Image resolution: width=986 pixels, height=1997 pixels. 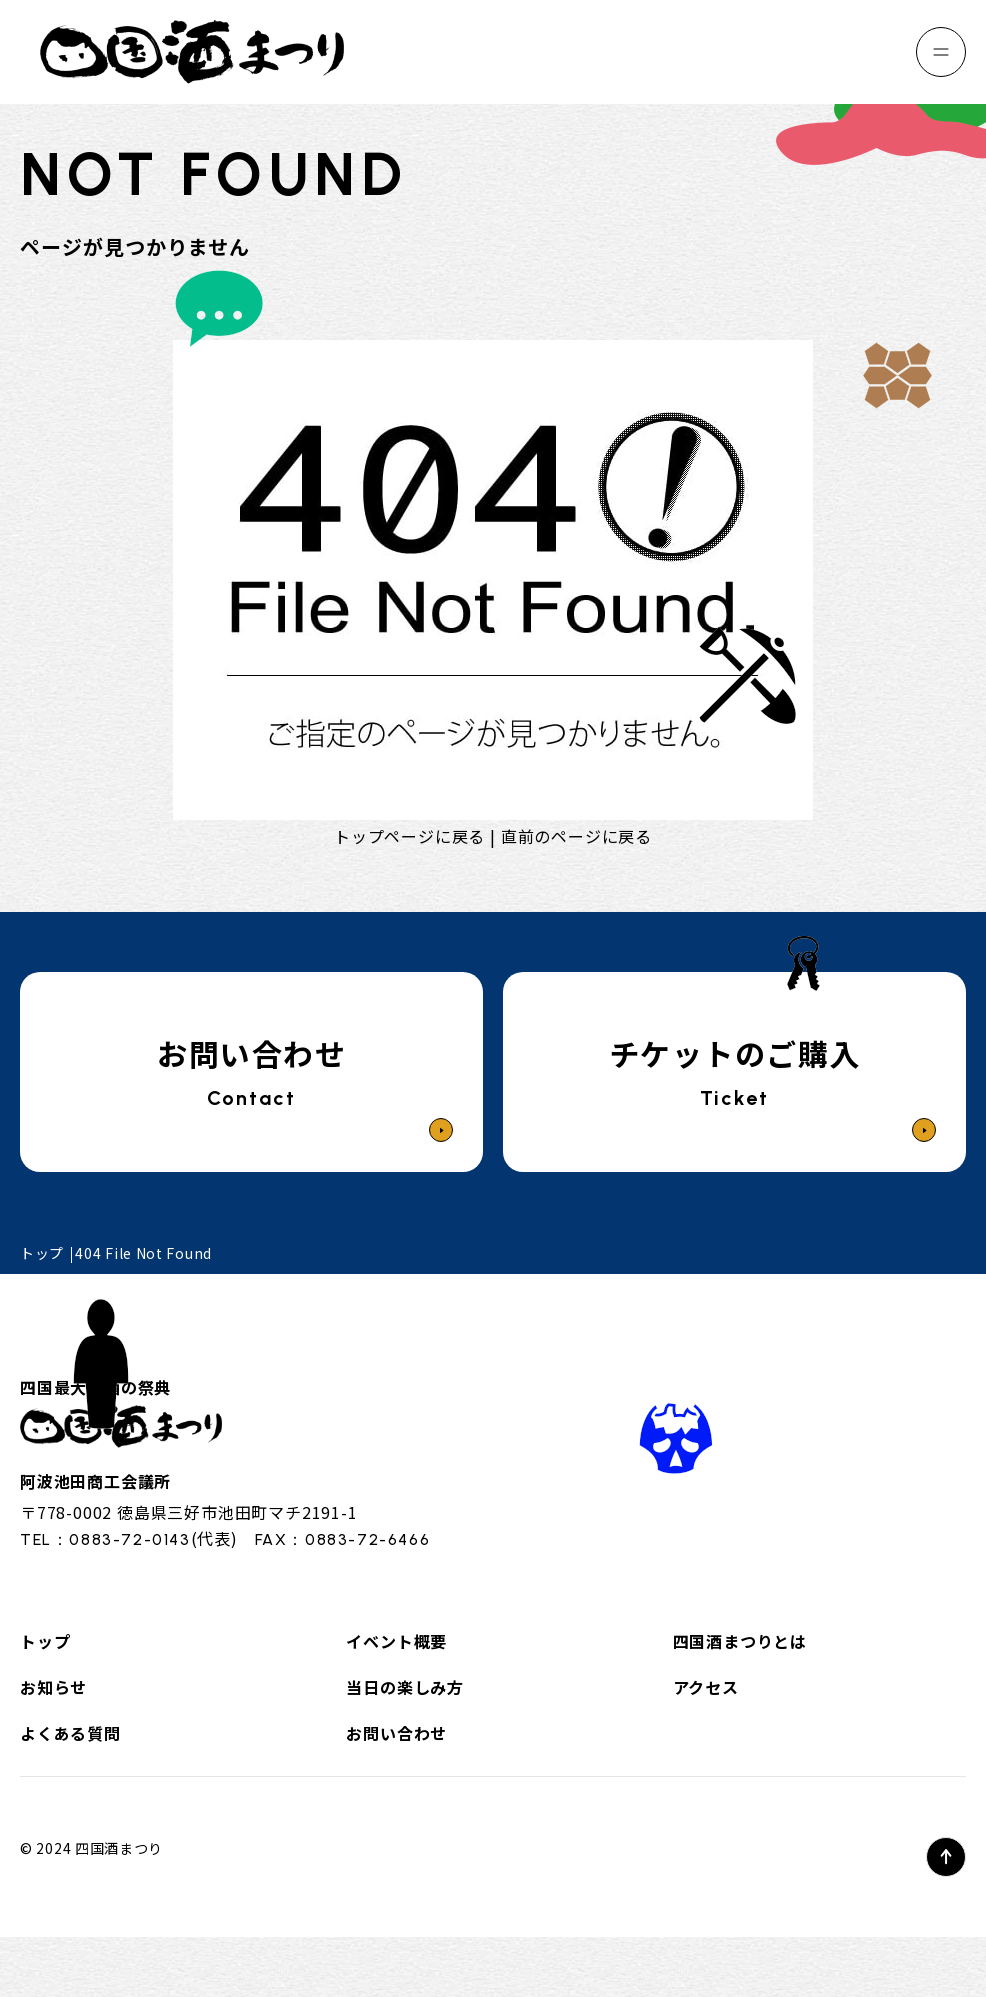 What do you see at coordinates (803, 963) in the screenshot?
I see `access property or home management settings` at bounding box center [803, 963].